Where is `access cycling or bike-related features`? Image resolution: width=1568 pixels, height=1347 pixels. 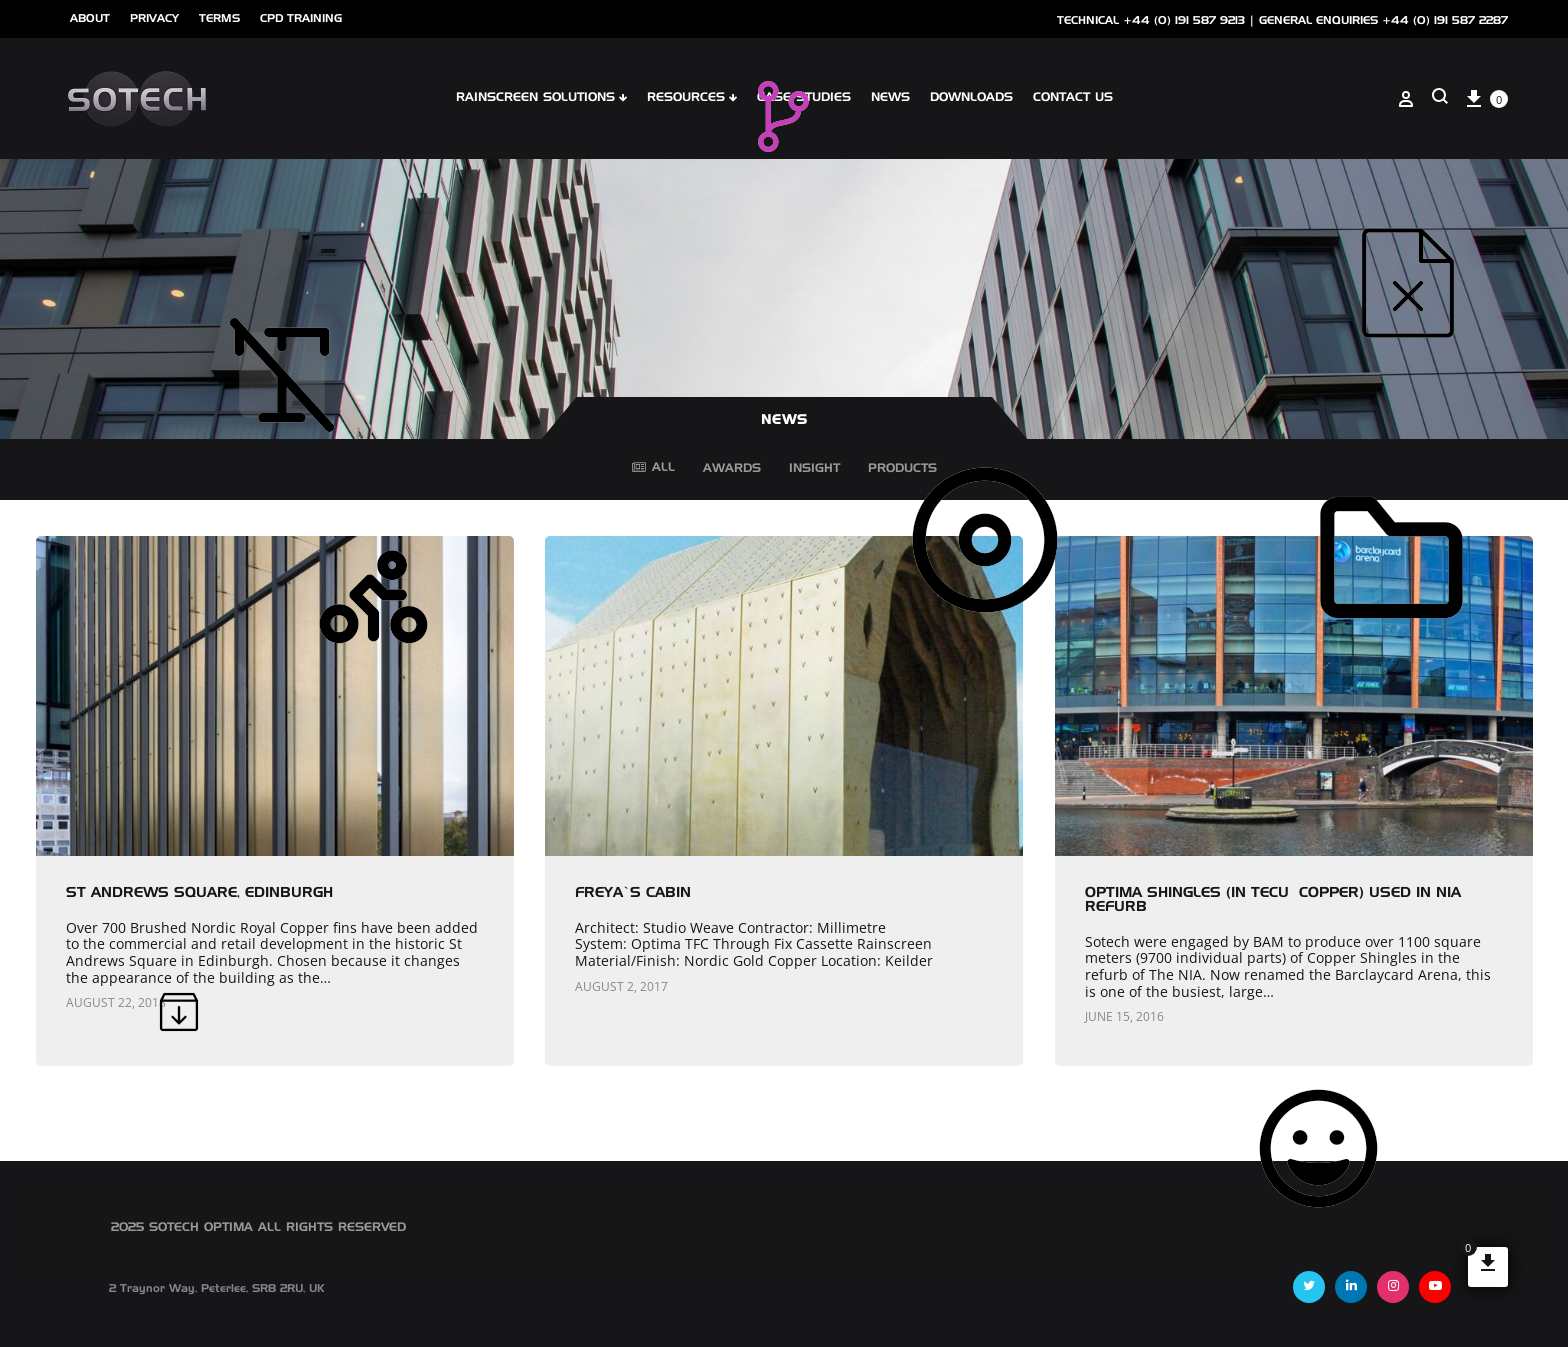 access cycling or bike-related features is located at coordinates (373, 600).